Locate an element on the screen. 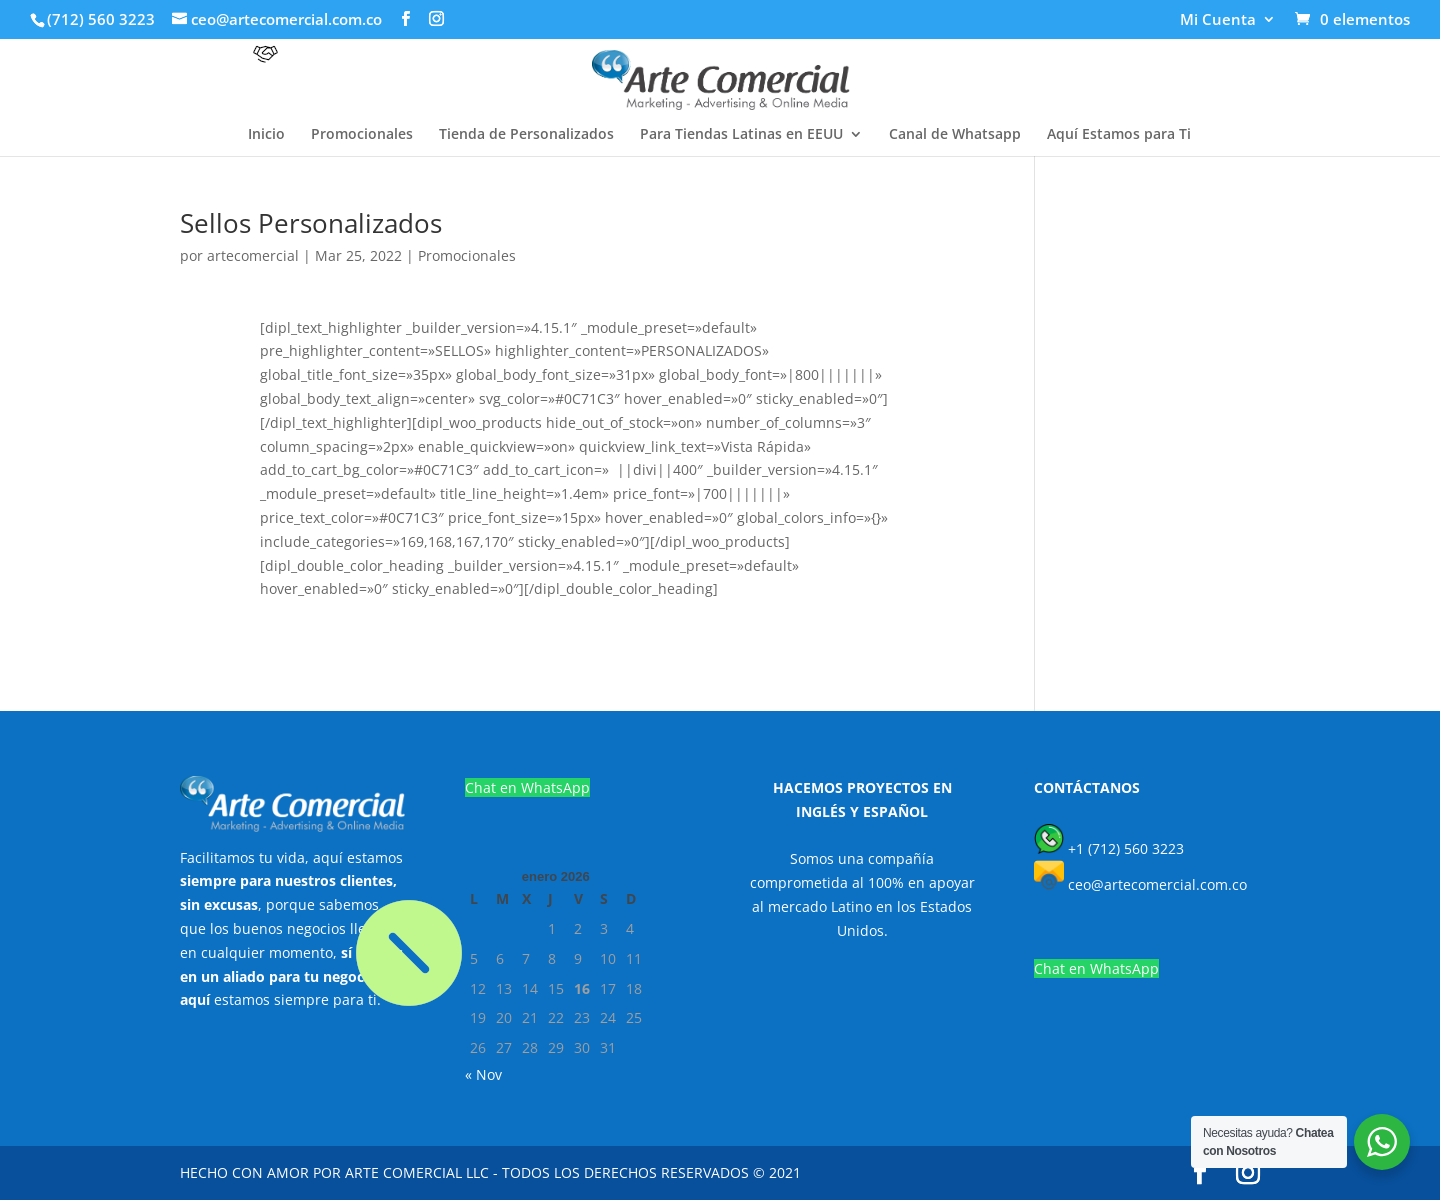  indicates a restricted or prohibited action is located at coordinates (409, 953).